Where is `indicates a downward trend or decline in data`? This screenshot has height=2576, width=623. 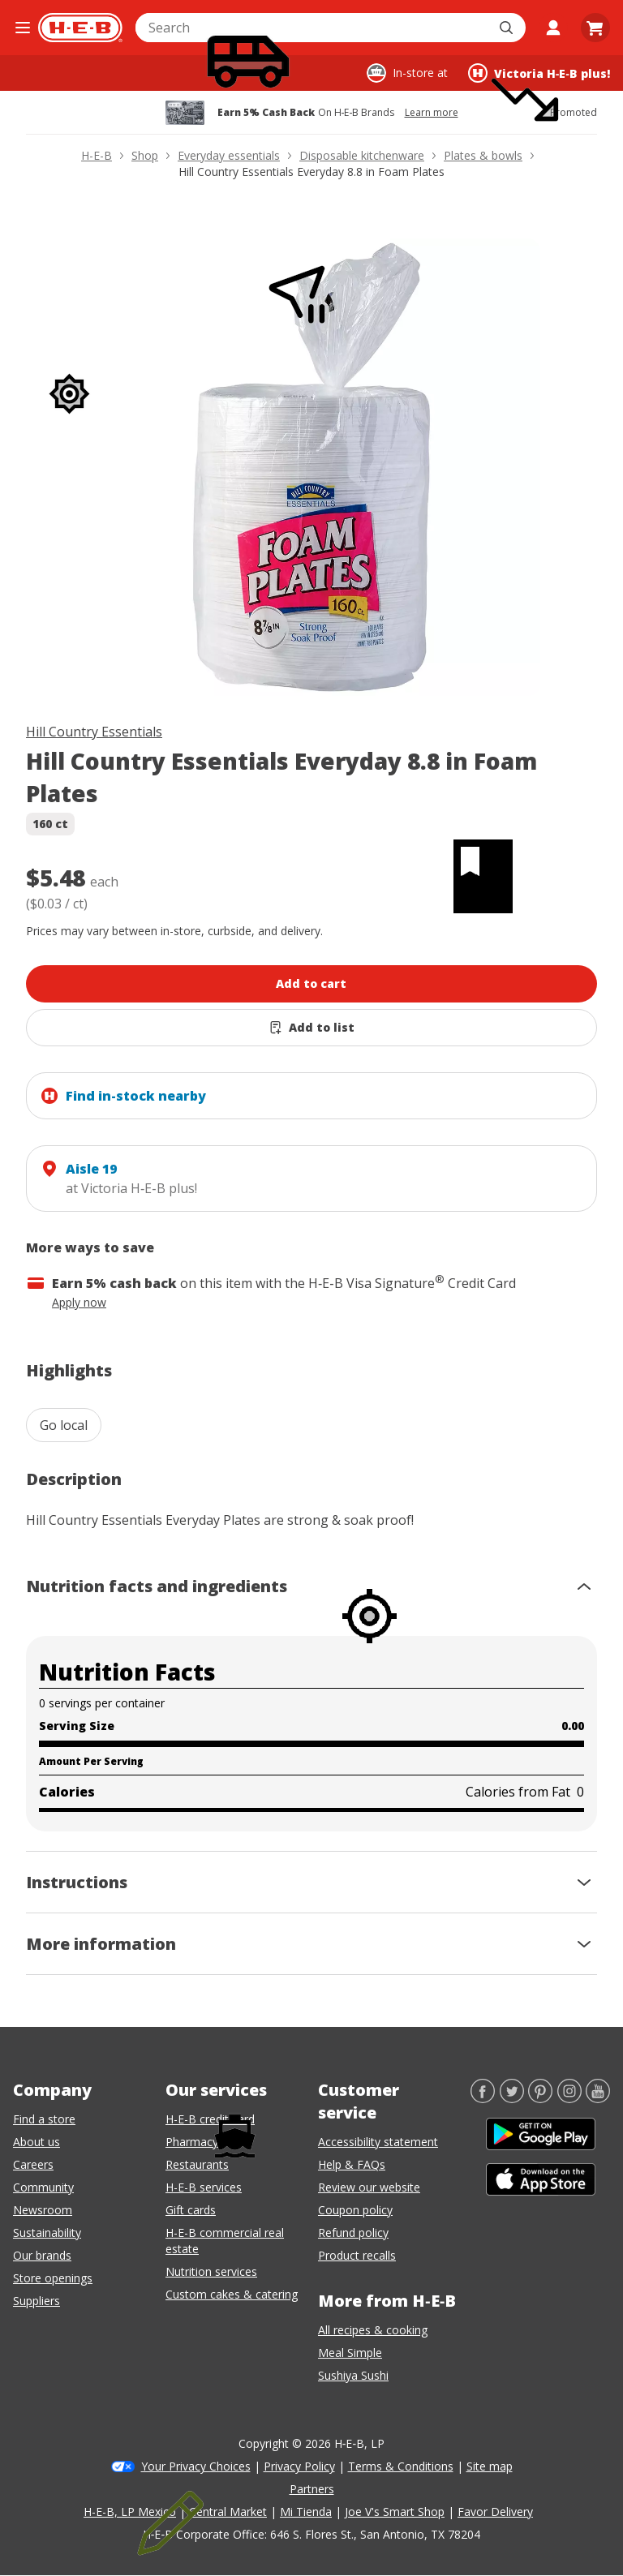 indicates a downward trend or decline in data is located at coordinates (525, 100).